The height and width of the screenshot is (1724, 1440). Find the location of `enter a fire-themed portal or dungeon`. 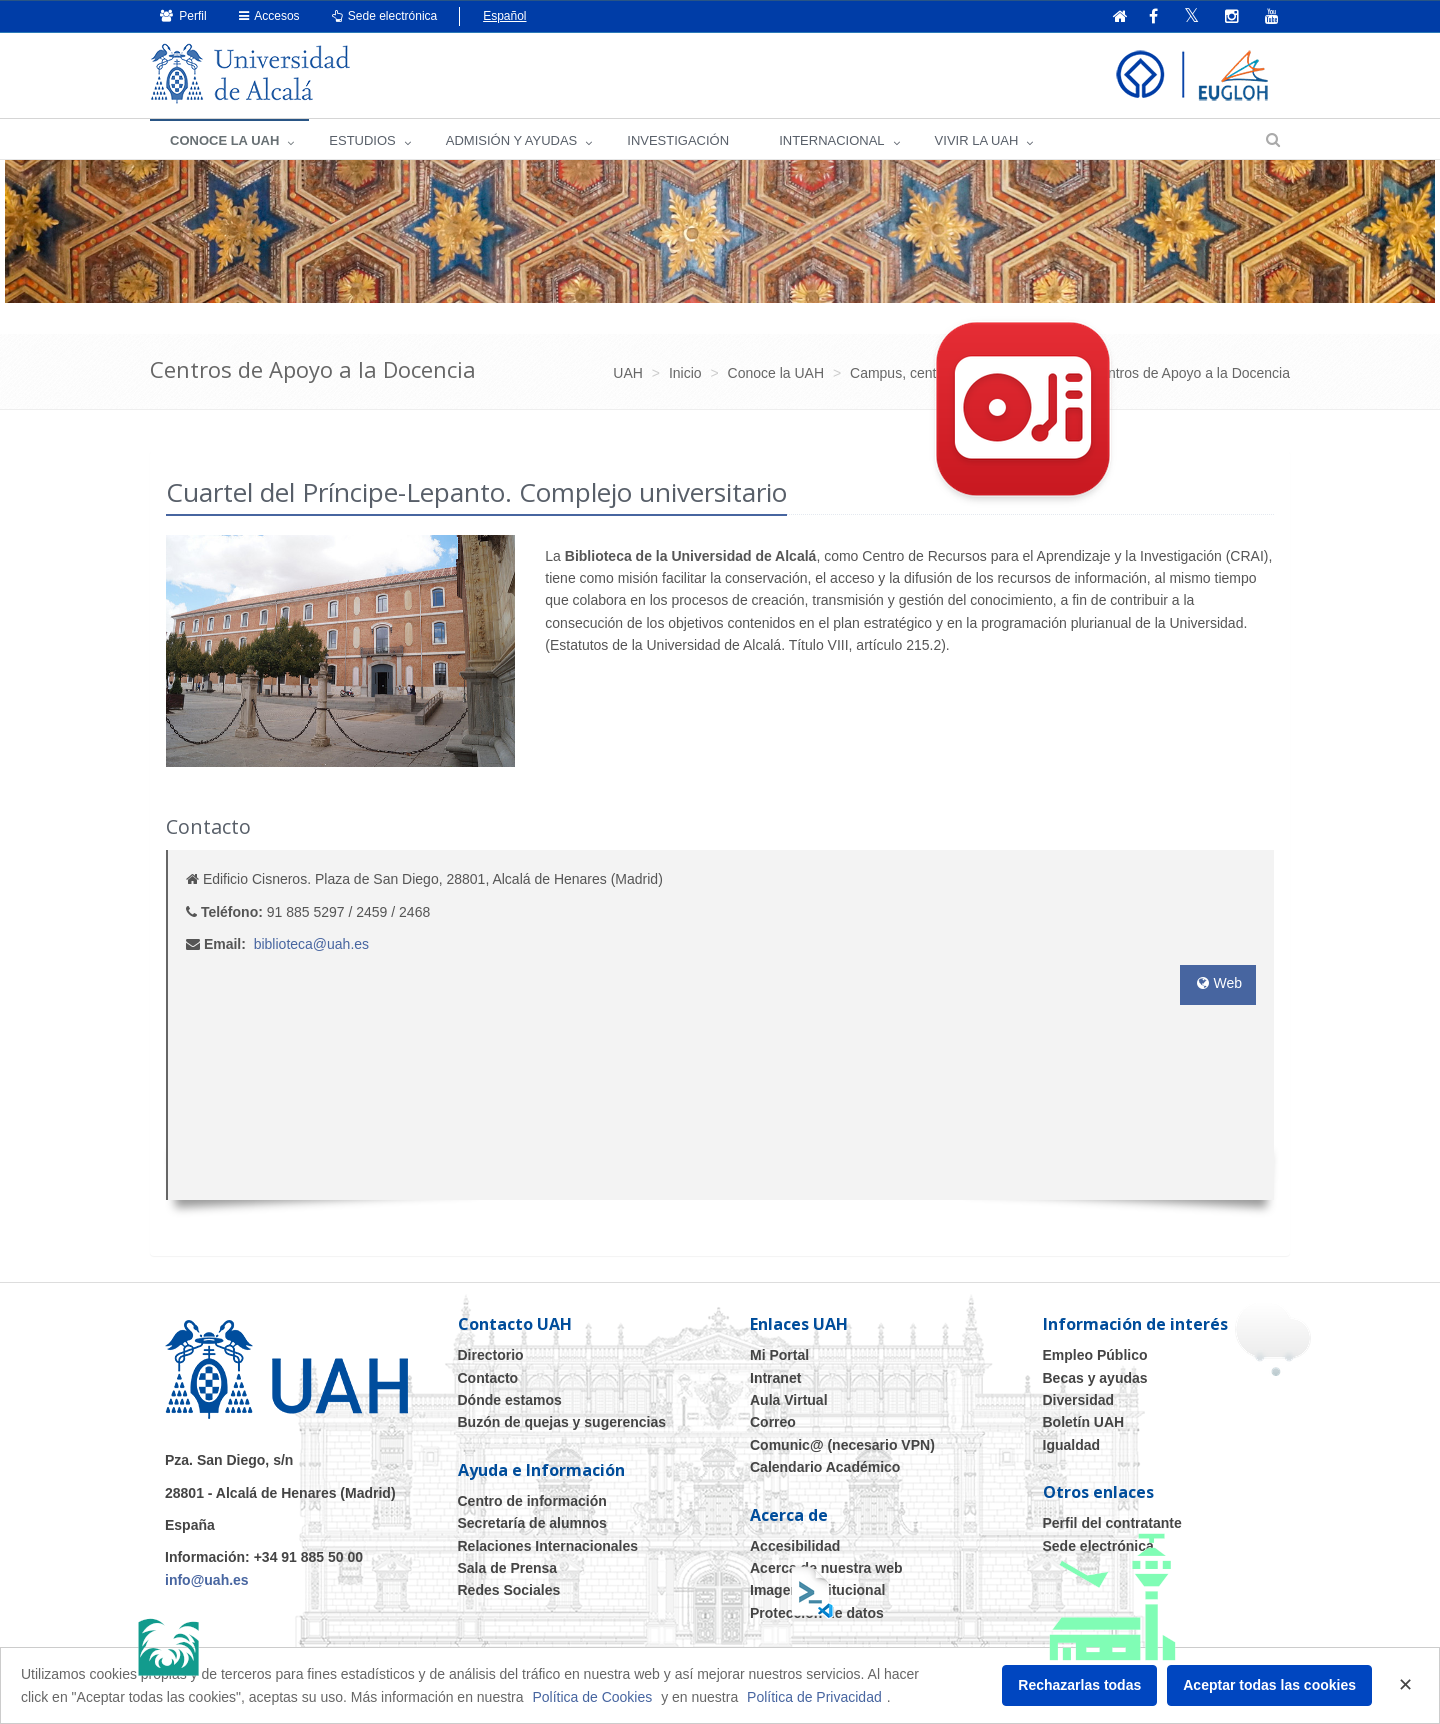

enter a fire-themed portal or dungeon is located at coordinates (168, 1645).